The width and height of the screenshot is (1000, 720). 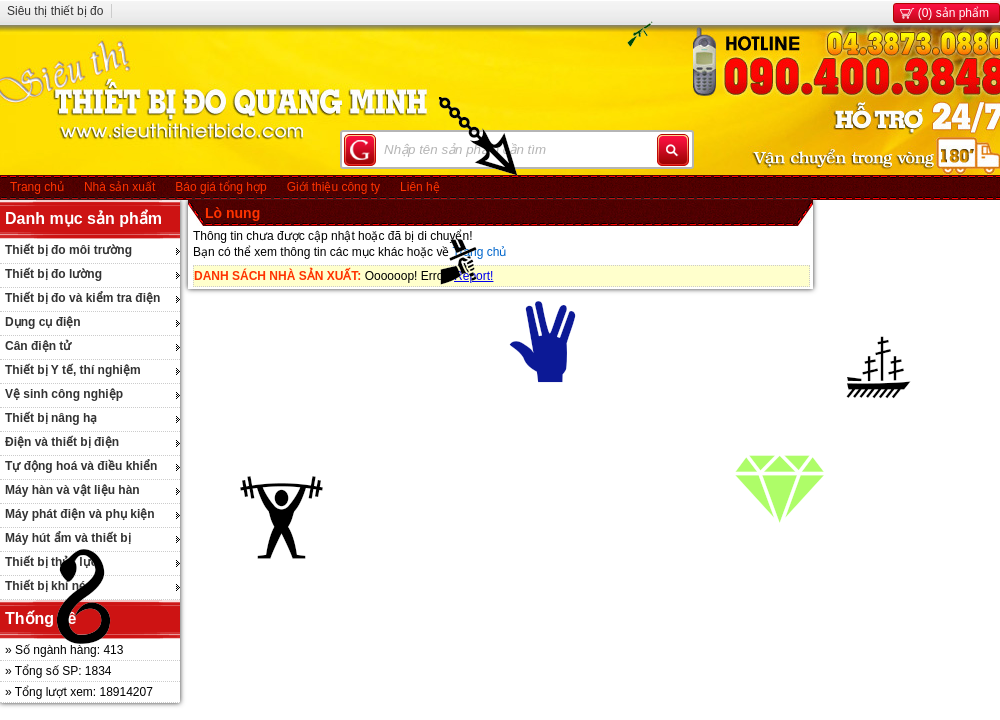 I want to click on select galley ship unit in strategy game, so click(x=878, y=367).